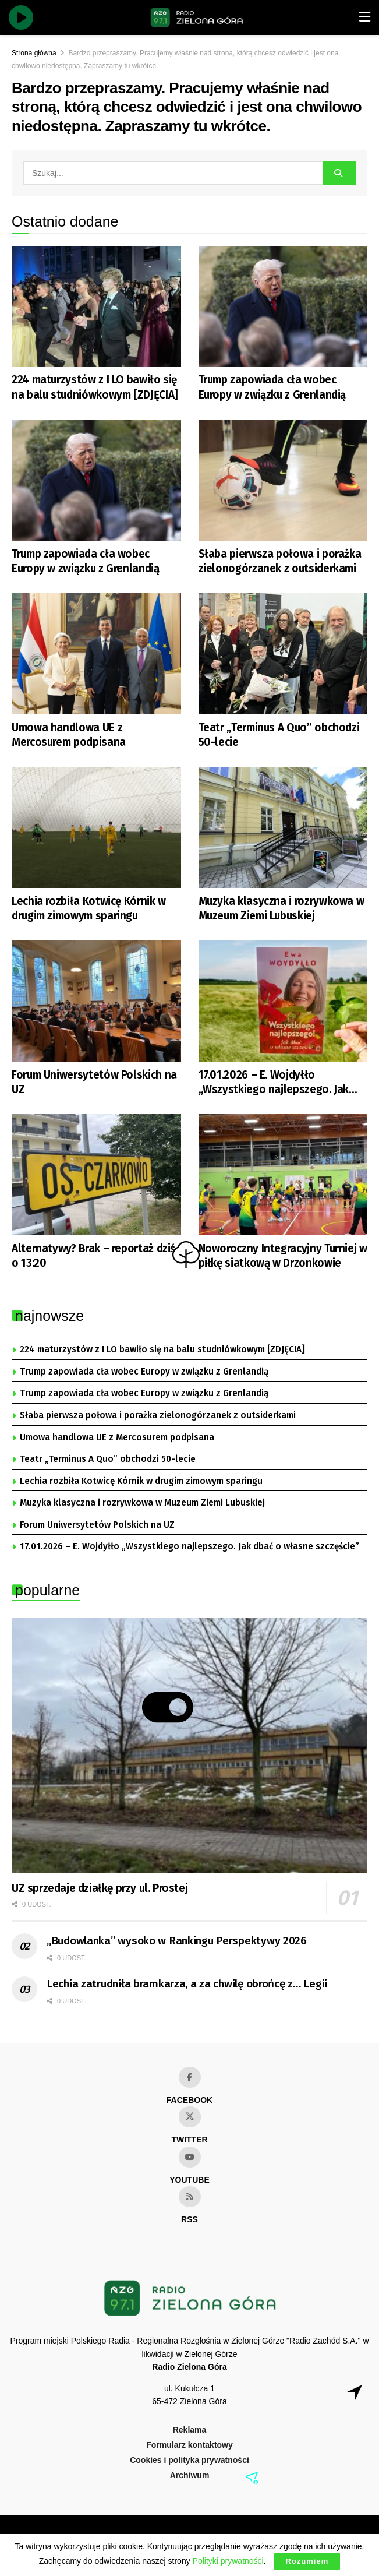  Describe the element at coordinates (120, 1680) in the screenshot. I see `indicates no wifi signal available` at that location.